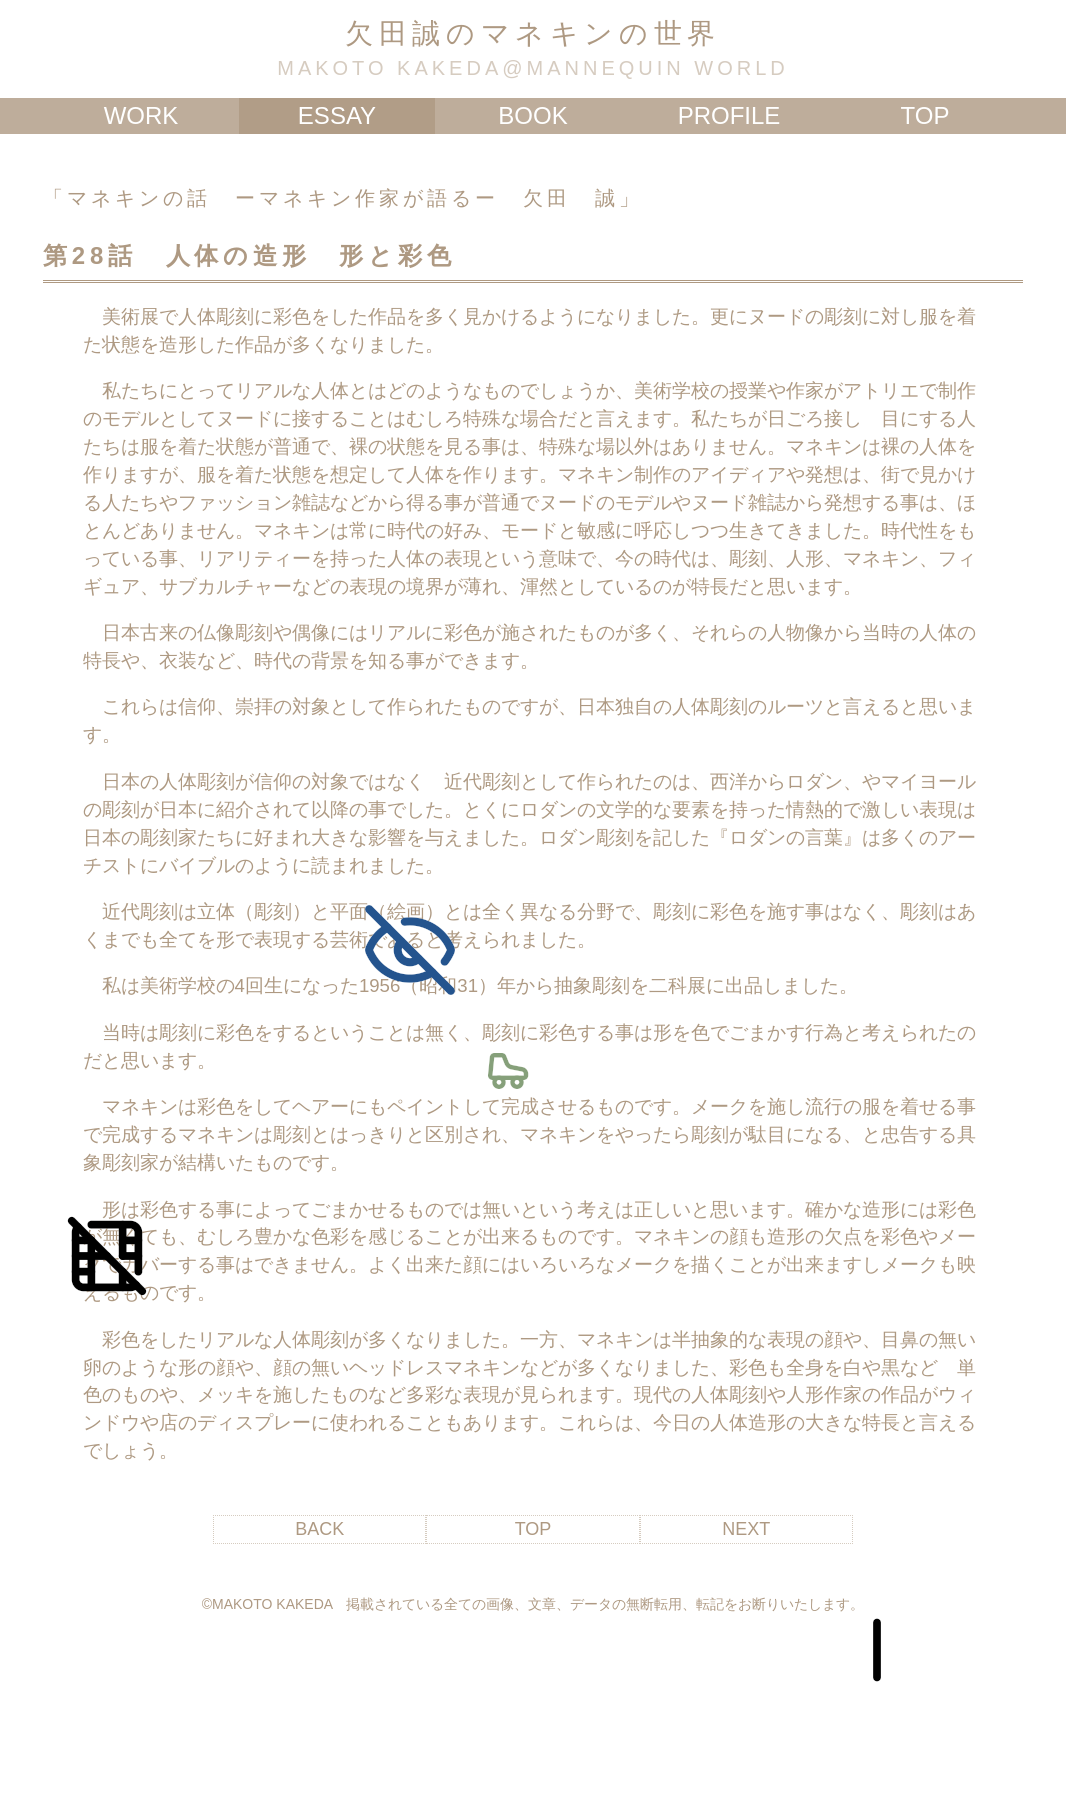  What do you see at coordinates (107, 1256) in the screenshot?
I see `video recording is disabled` at bounding box center [107, 1256].